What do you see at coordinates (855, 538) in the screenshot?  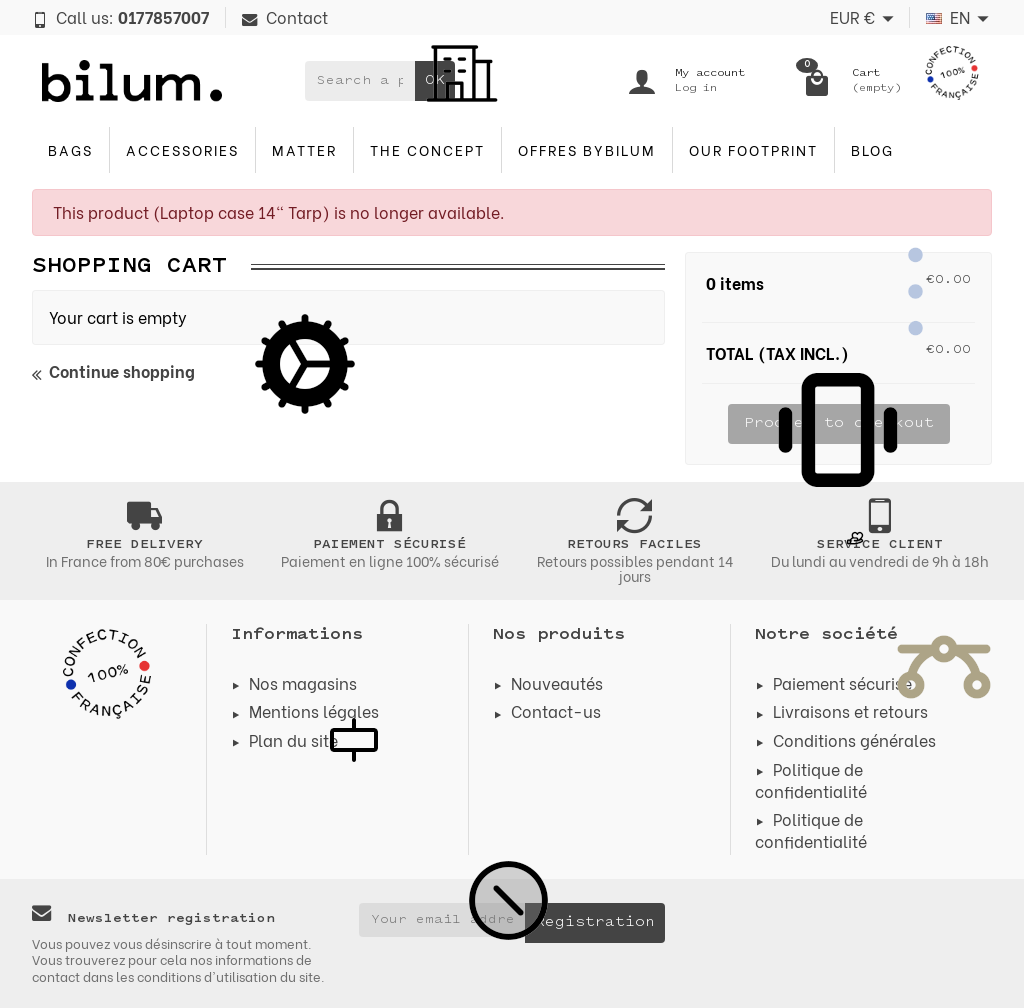 I see `donate or give to charity` at bounding box center [855, 538].